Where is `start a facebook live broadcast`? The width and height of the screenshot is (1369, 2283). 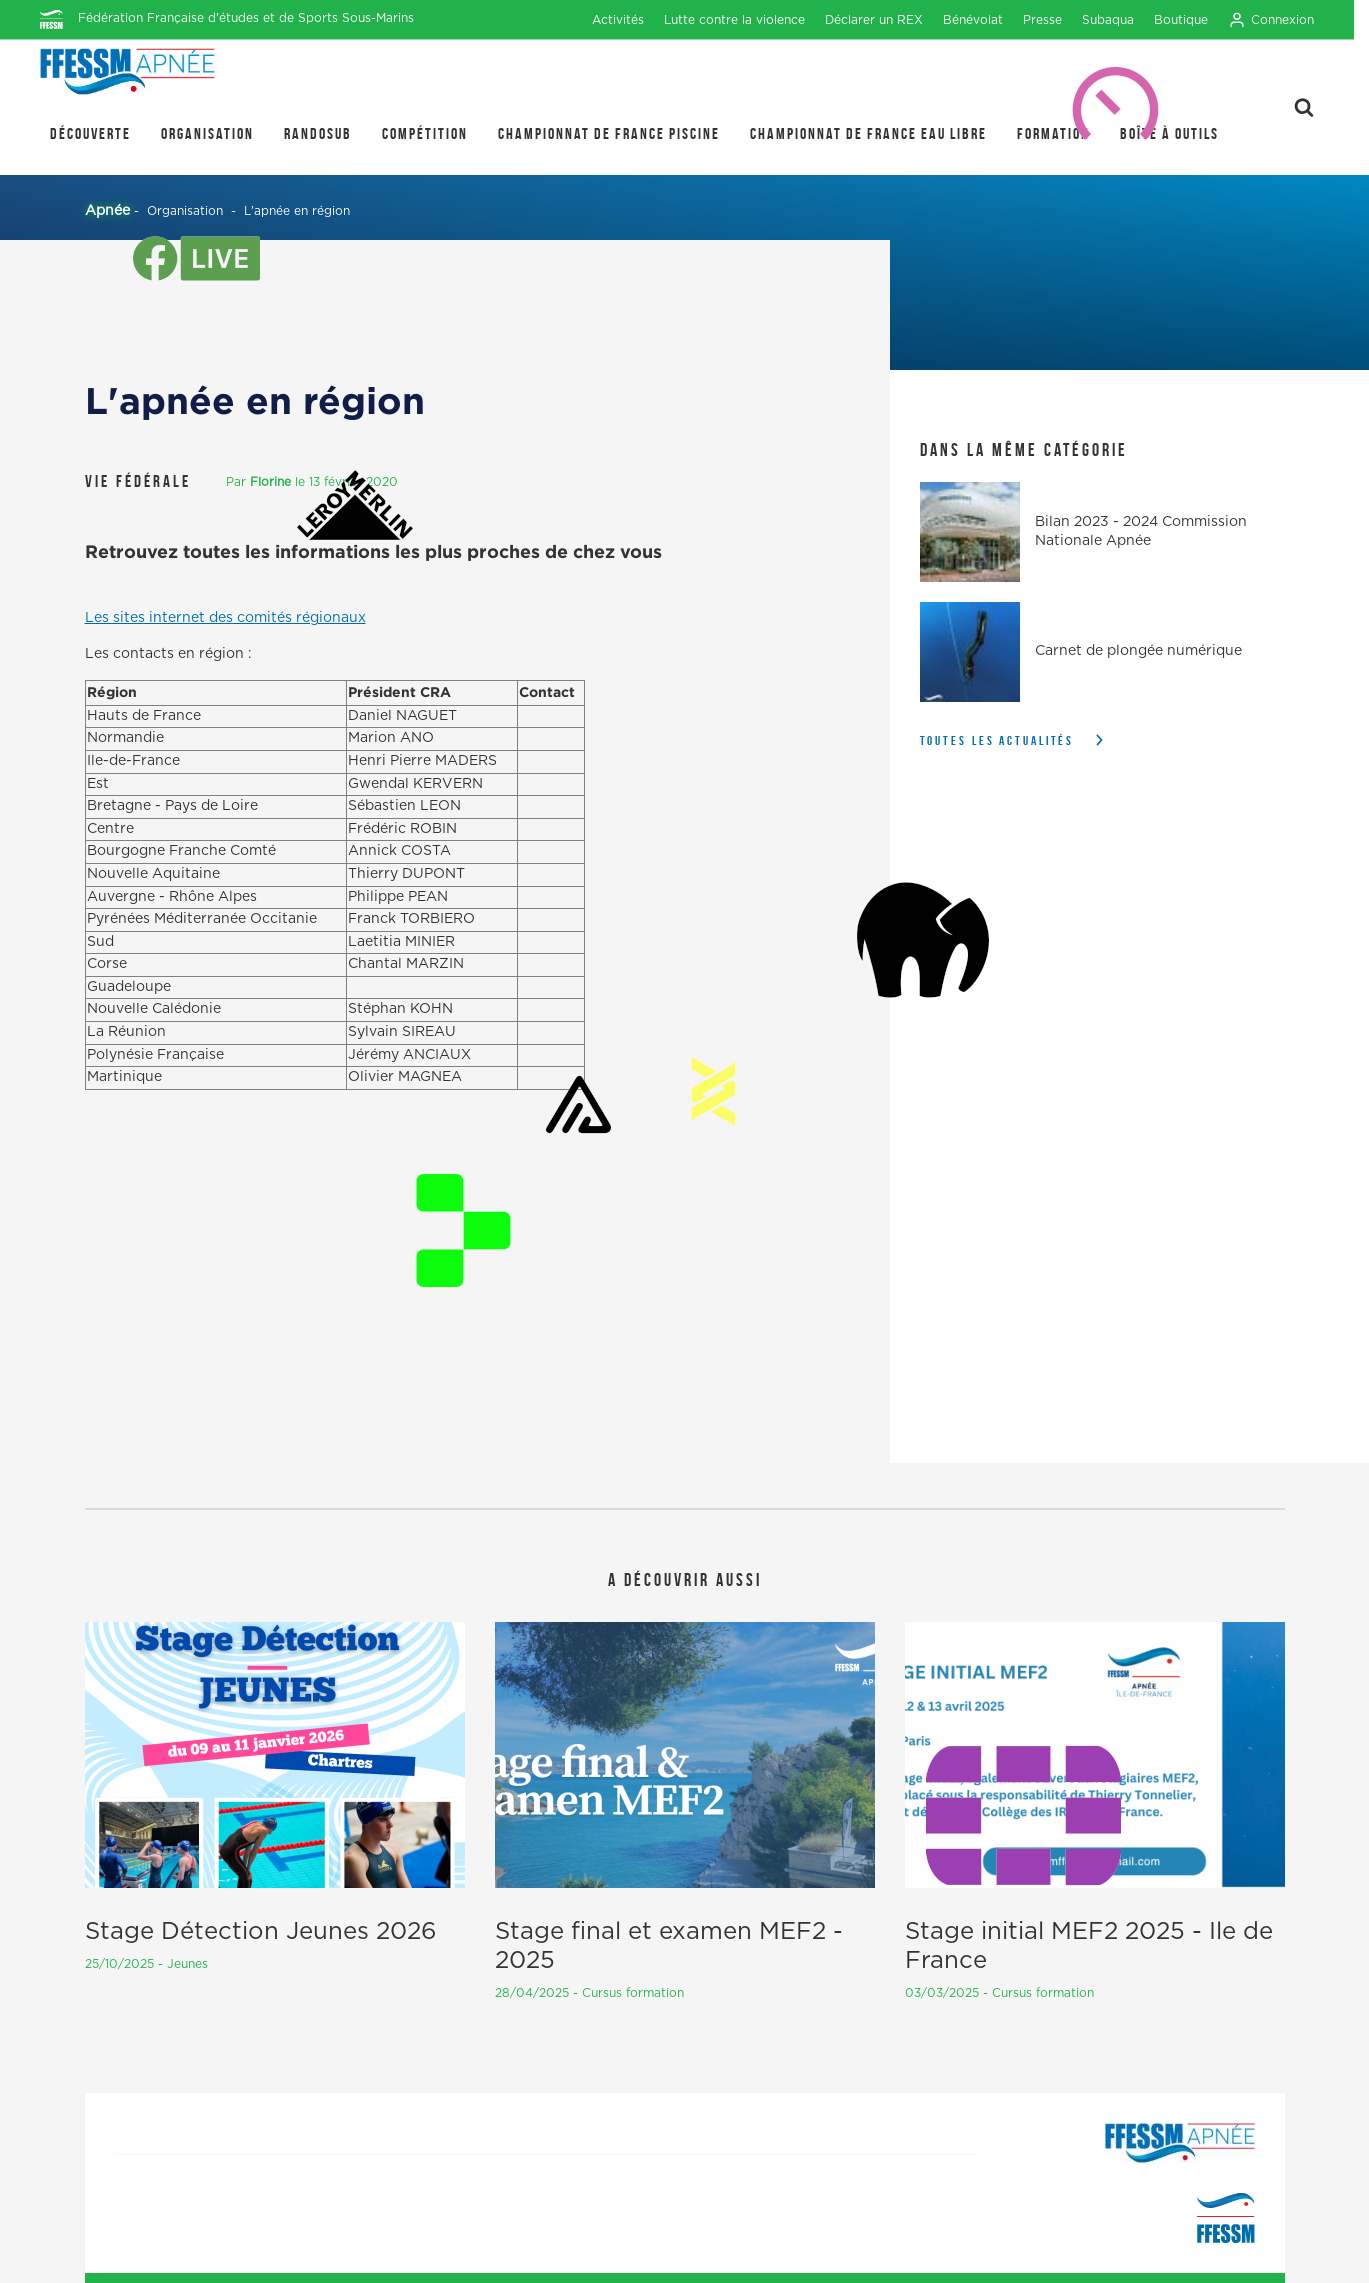 start a facebook live broadcast is located at coordinates (196, 258).